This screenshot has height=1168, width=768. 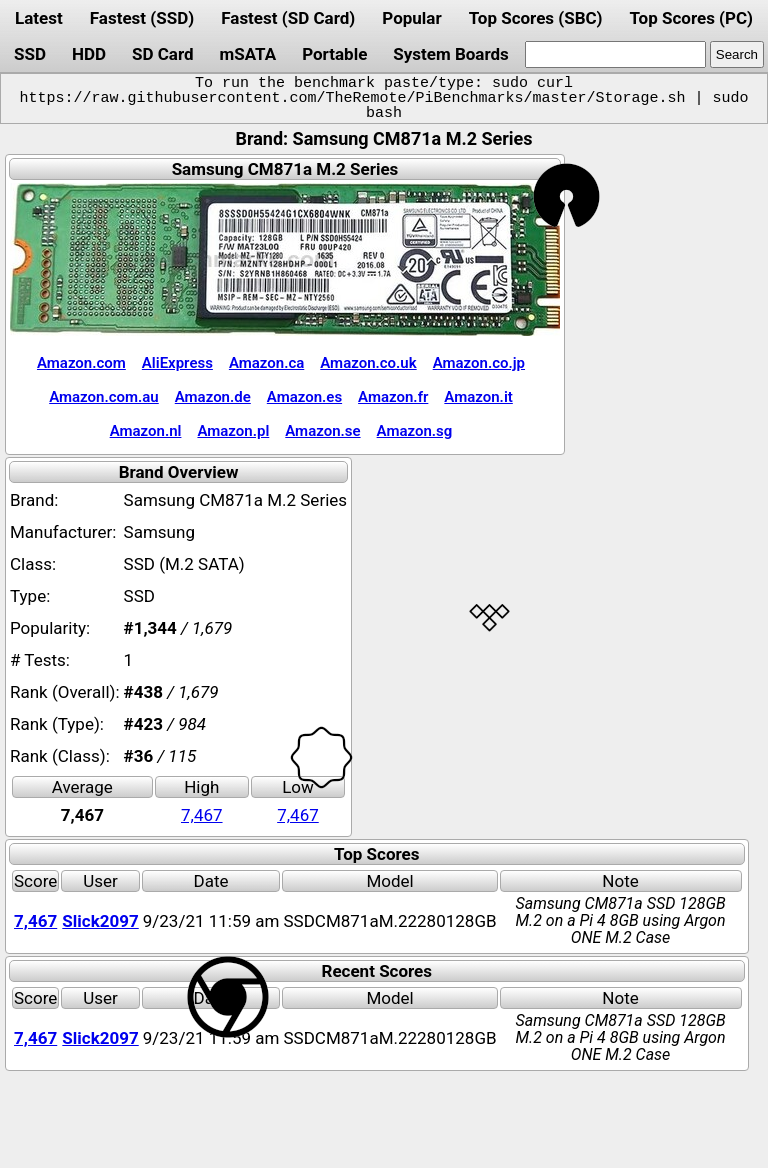 What do you see at coordinates (228, 997) in the screenshot?
I see `open Google Chrome browser` at bounding box center [228, 997].